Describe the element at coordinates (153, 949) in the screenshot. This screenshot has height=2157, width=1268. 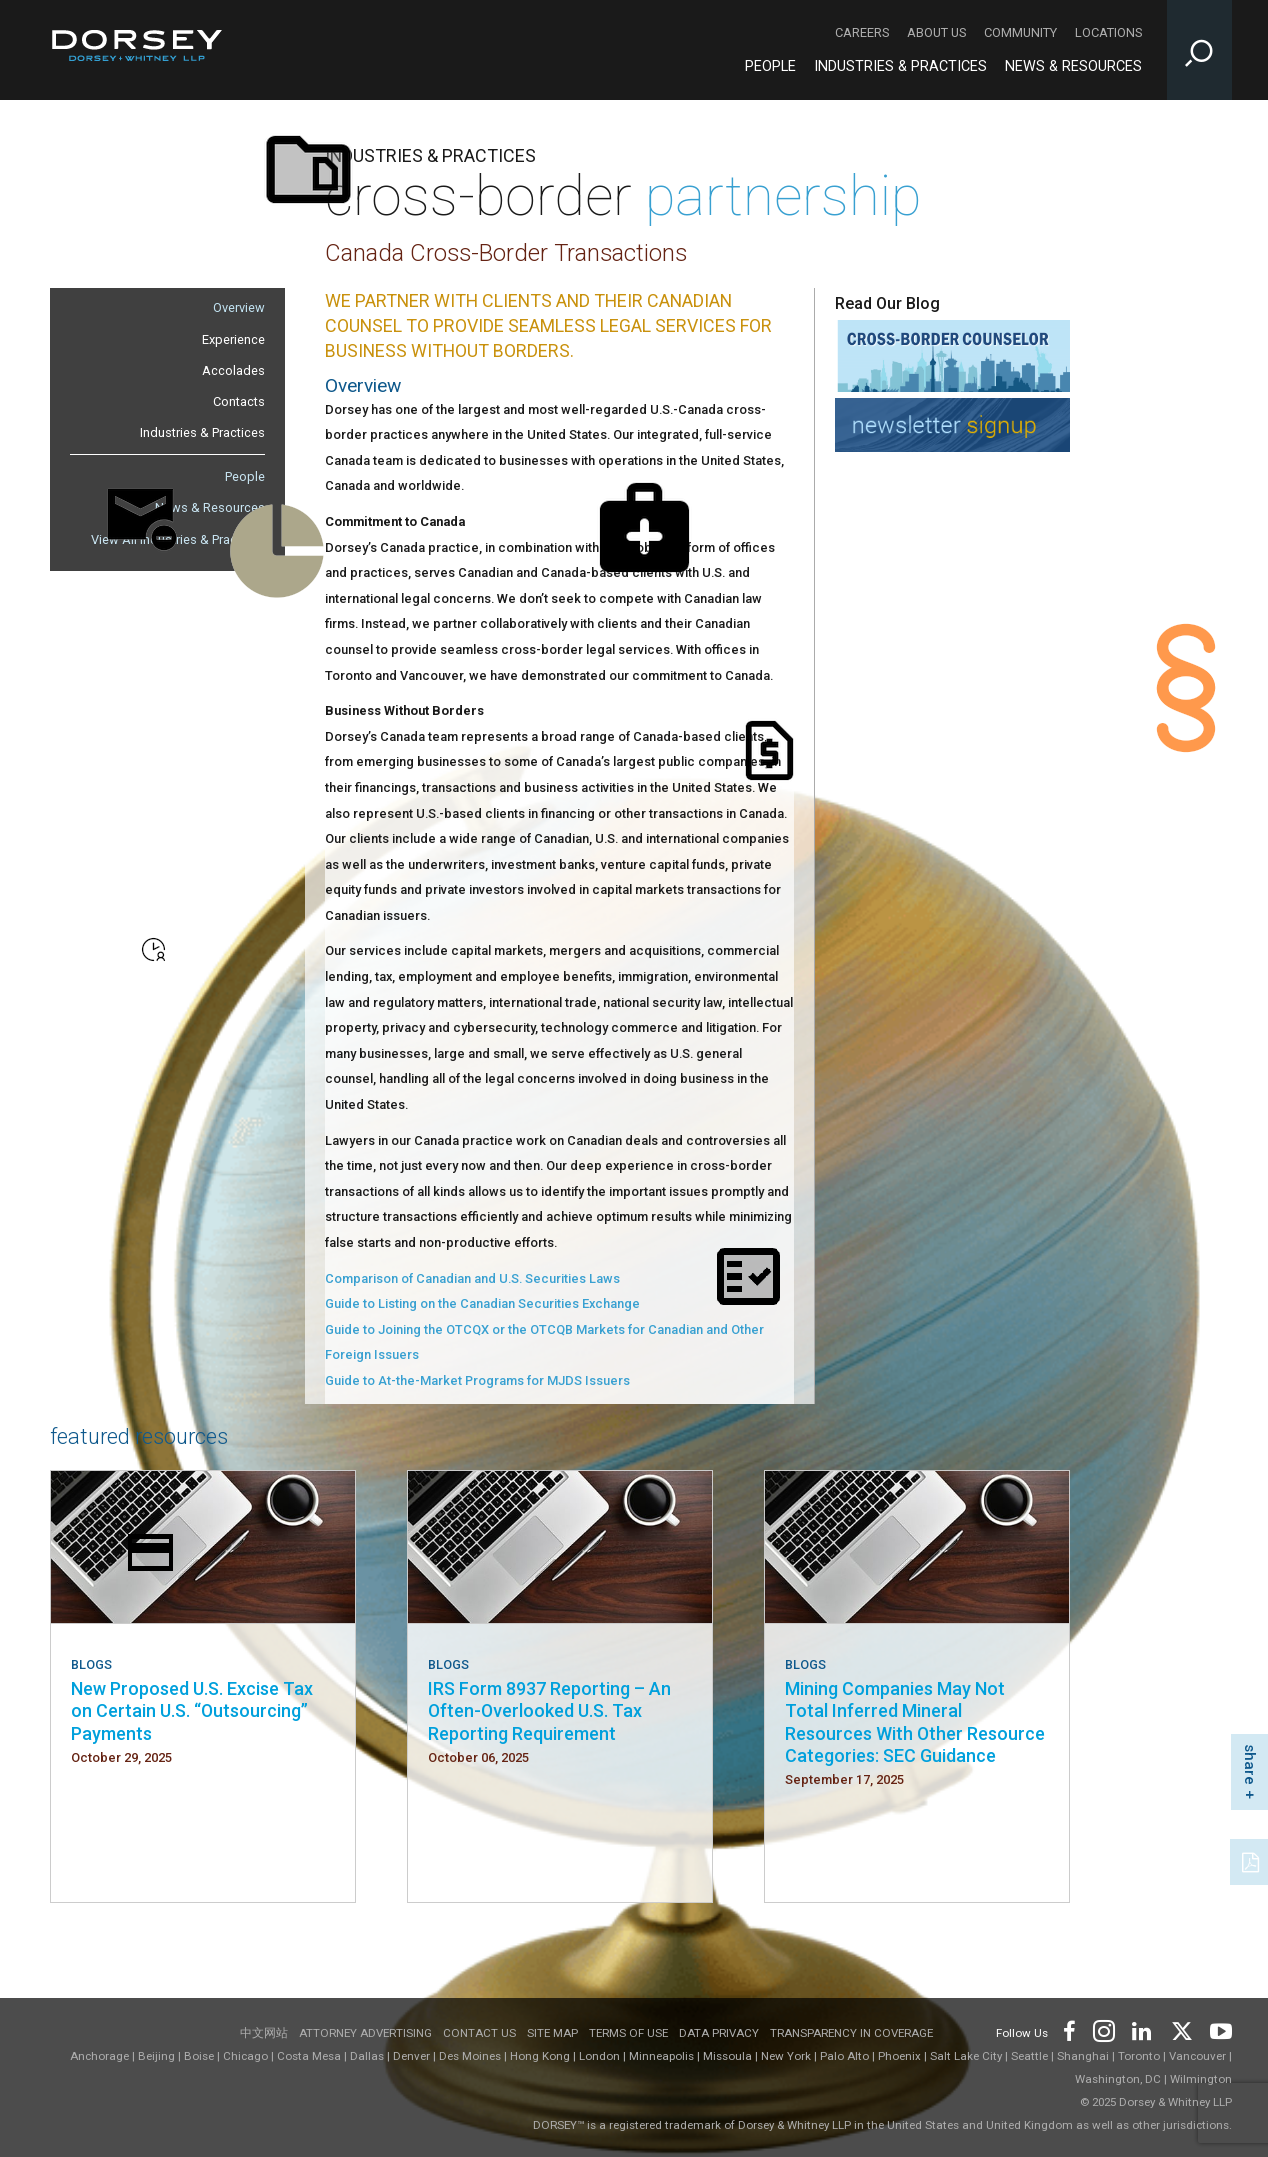
I see `view user's time or schedule` at that location.